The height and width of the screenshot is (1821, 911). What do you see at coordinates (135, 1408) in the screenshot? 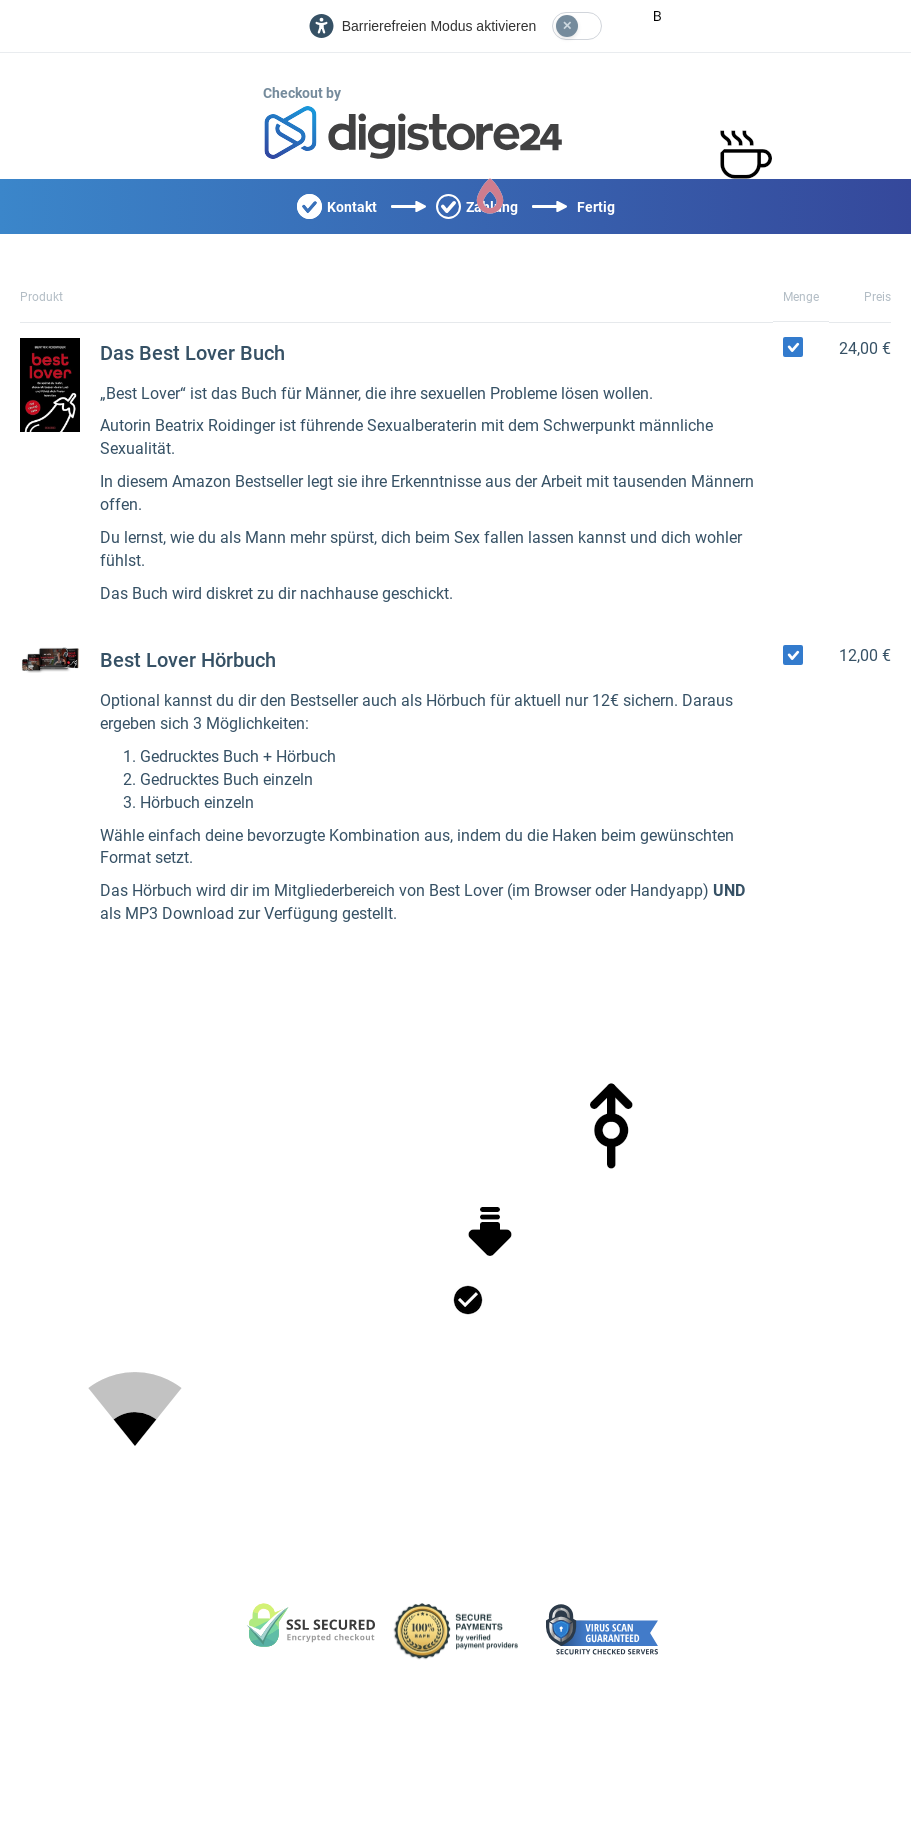
I see `indicates weak wifi signal strength (1 bar)` at bounding box center [135, 1408].